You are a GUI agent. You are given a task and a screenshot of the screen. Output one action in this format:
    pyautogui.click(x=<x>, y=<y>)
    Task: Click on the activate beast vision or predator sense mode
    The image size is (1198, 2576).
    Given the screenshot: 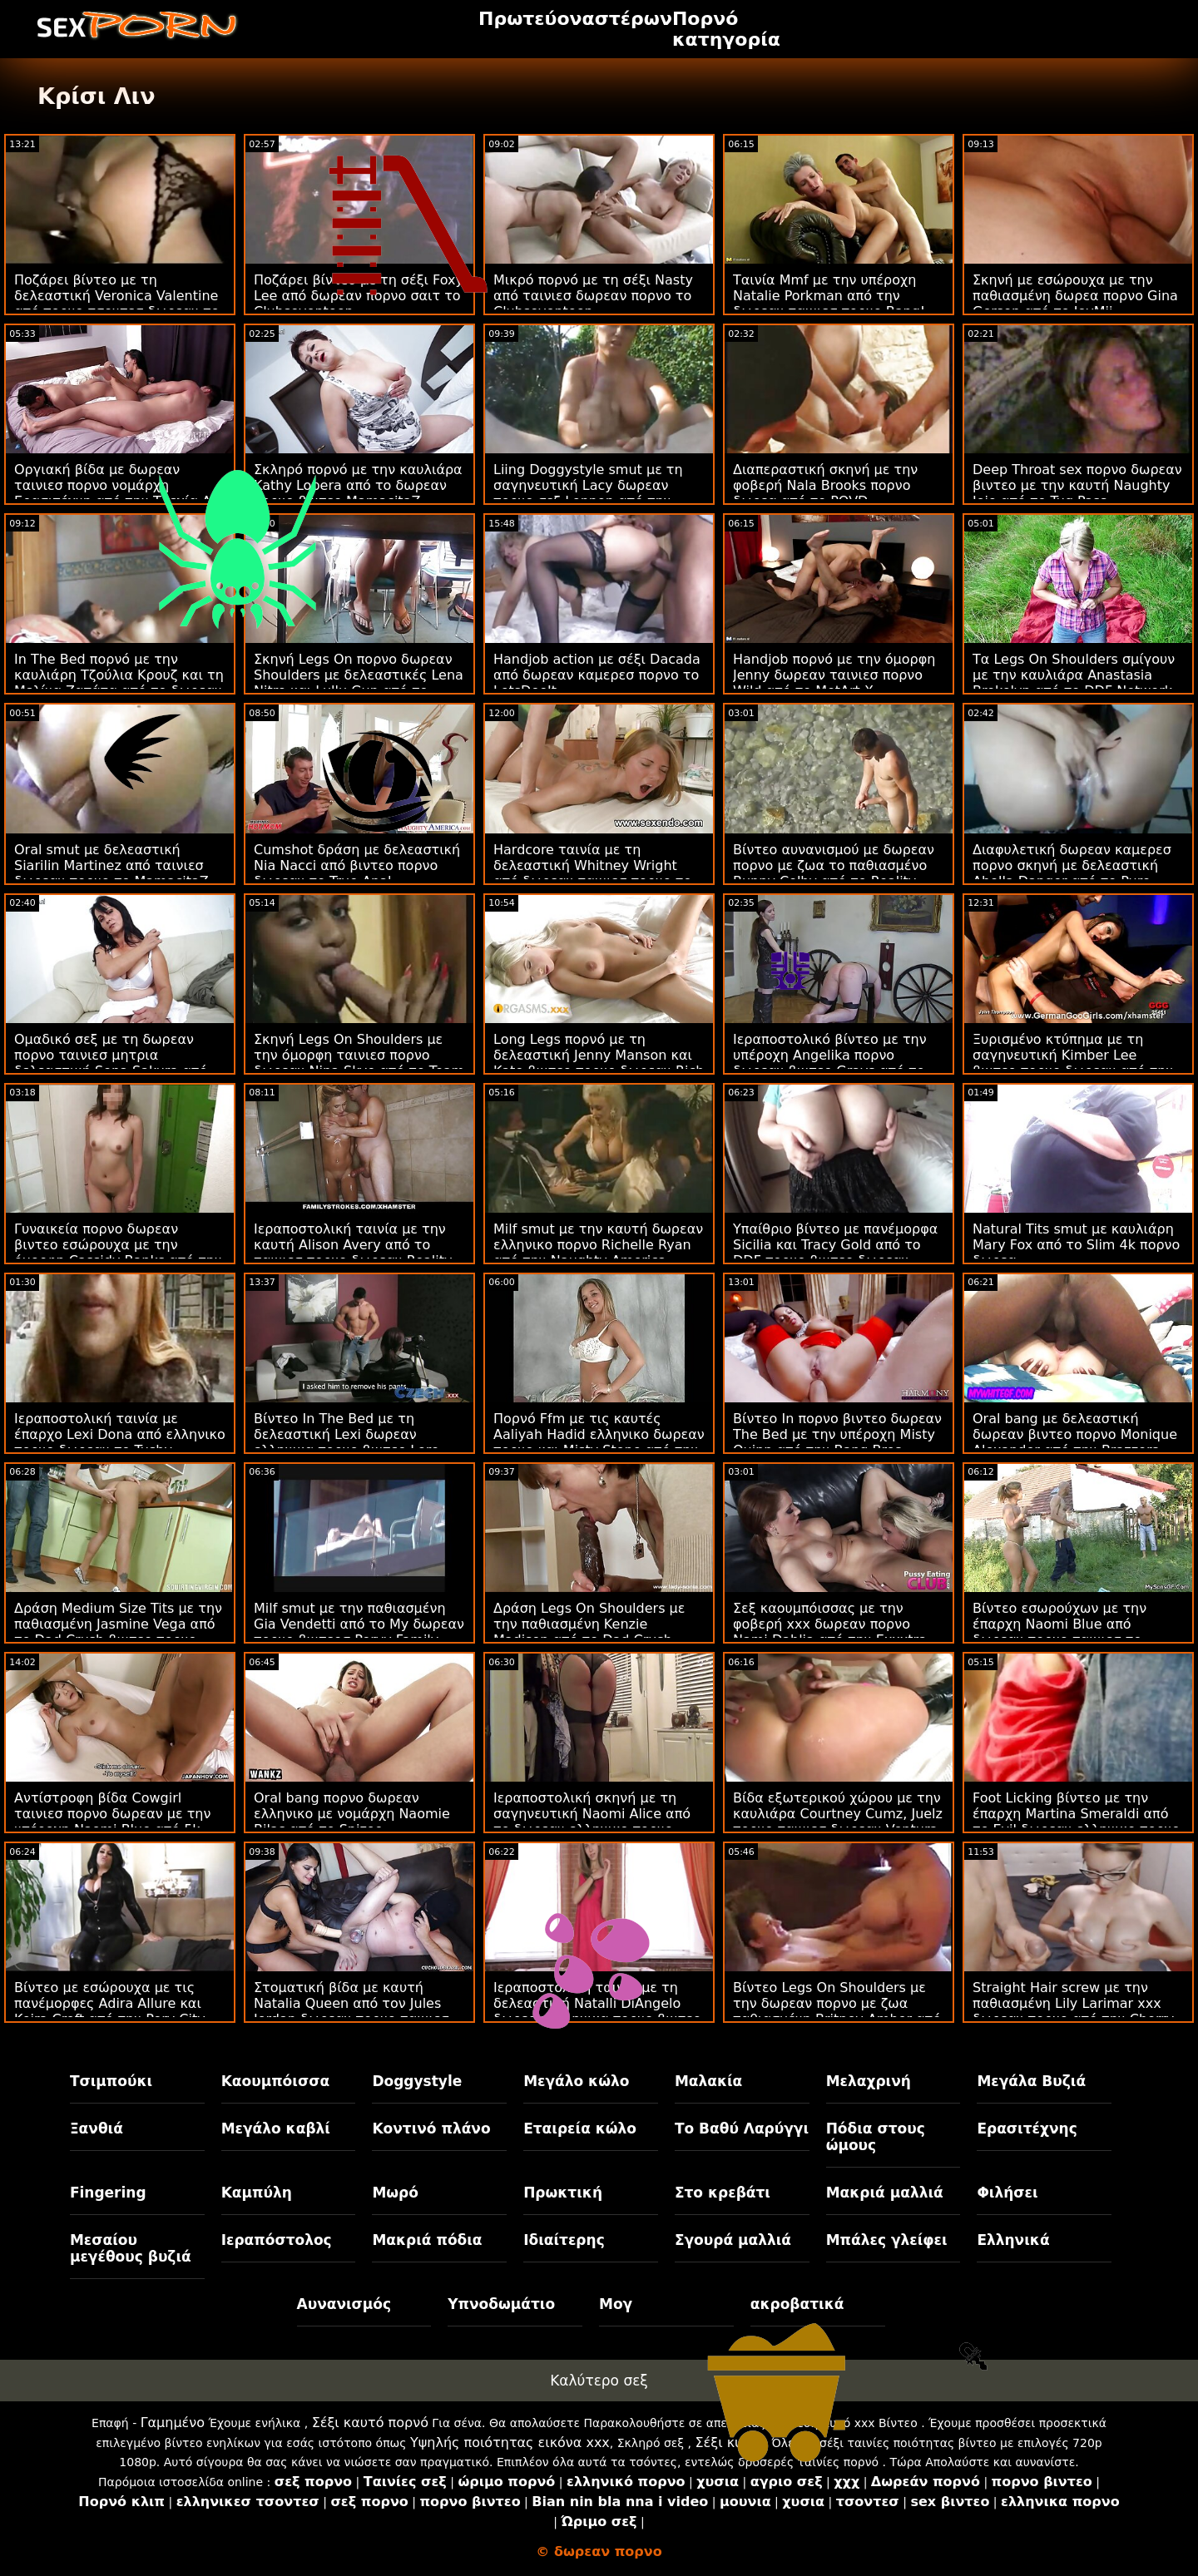 What is the action you would take?
    pyautogui.click(x=377, y=780)
    